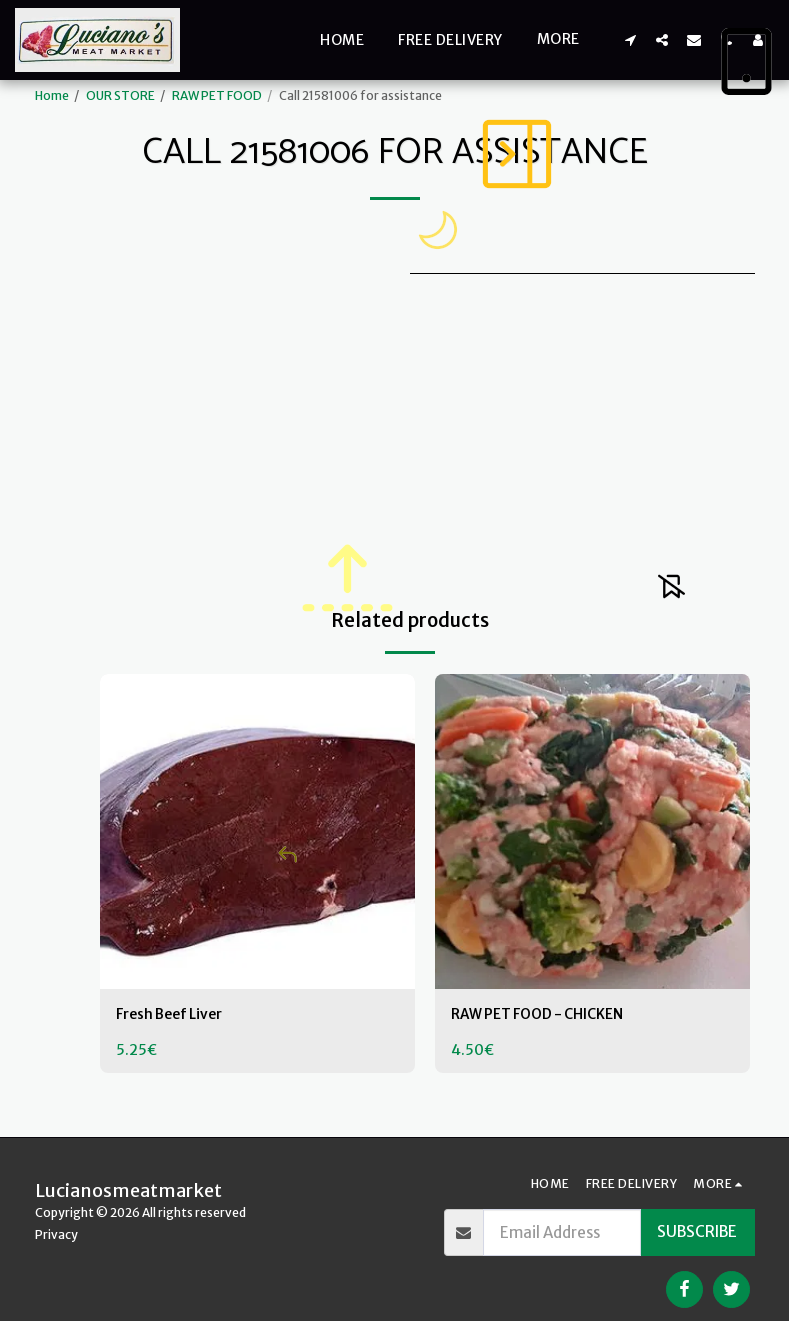 This screenshot has height=1321, width=789. I want to click on remove bookmark from saved items, so click(671, 586).